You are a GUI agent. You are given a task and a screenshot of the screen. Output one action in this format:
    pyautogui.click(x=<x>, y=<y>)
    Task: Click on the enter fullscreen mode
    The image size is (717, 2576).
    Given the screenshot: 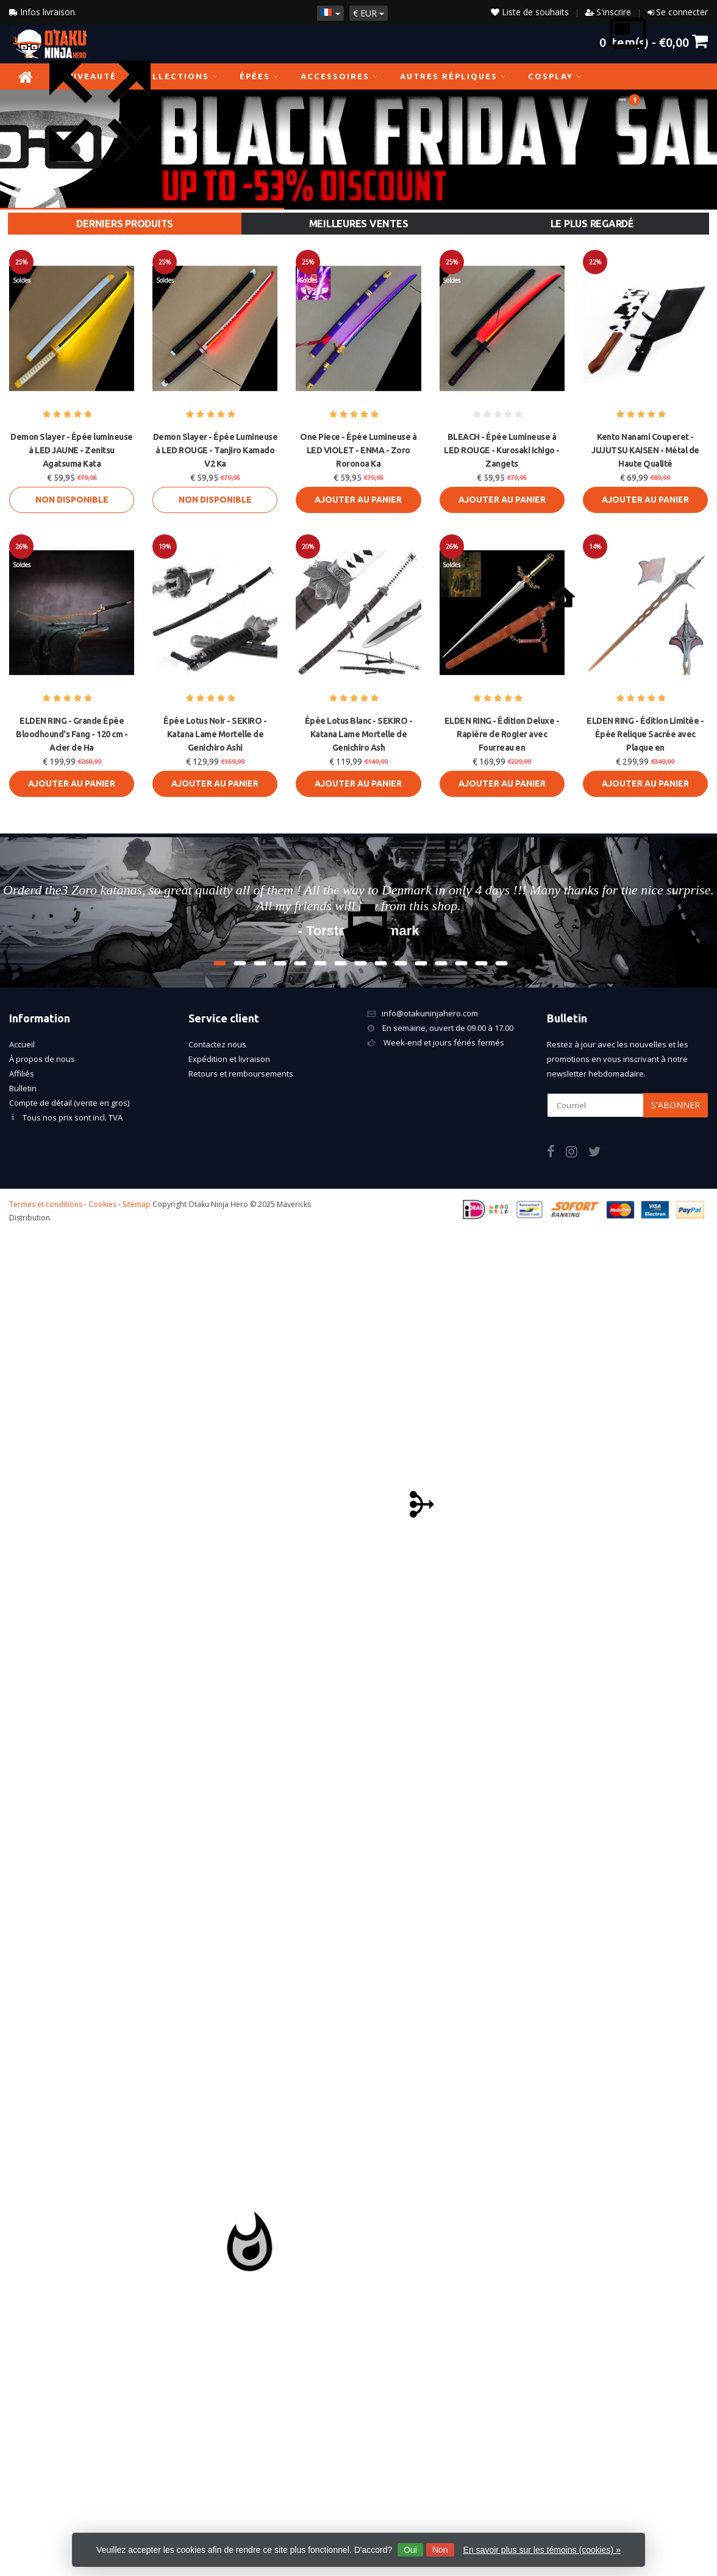 What is the action you would take?
    pyautogui.click(x=100, y=111)
    